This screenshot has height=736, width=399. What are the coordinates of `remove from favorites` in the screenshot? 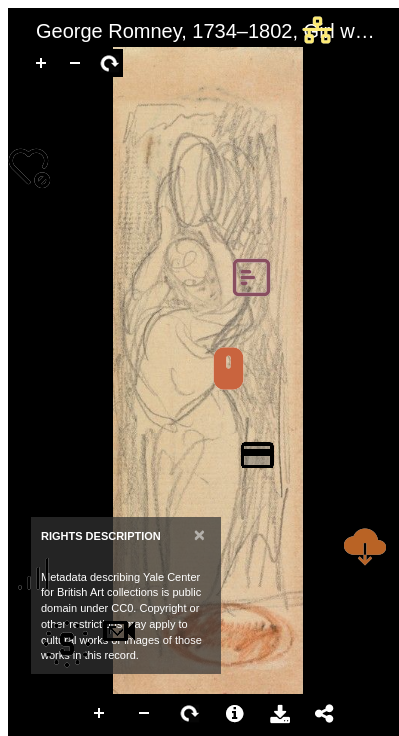 It's located at (28, 166).